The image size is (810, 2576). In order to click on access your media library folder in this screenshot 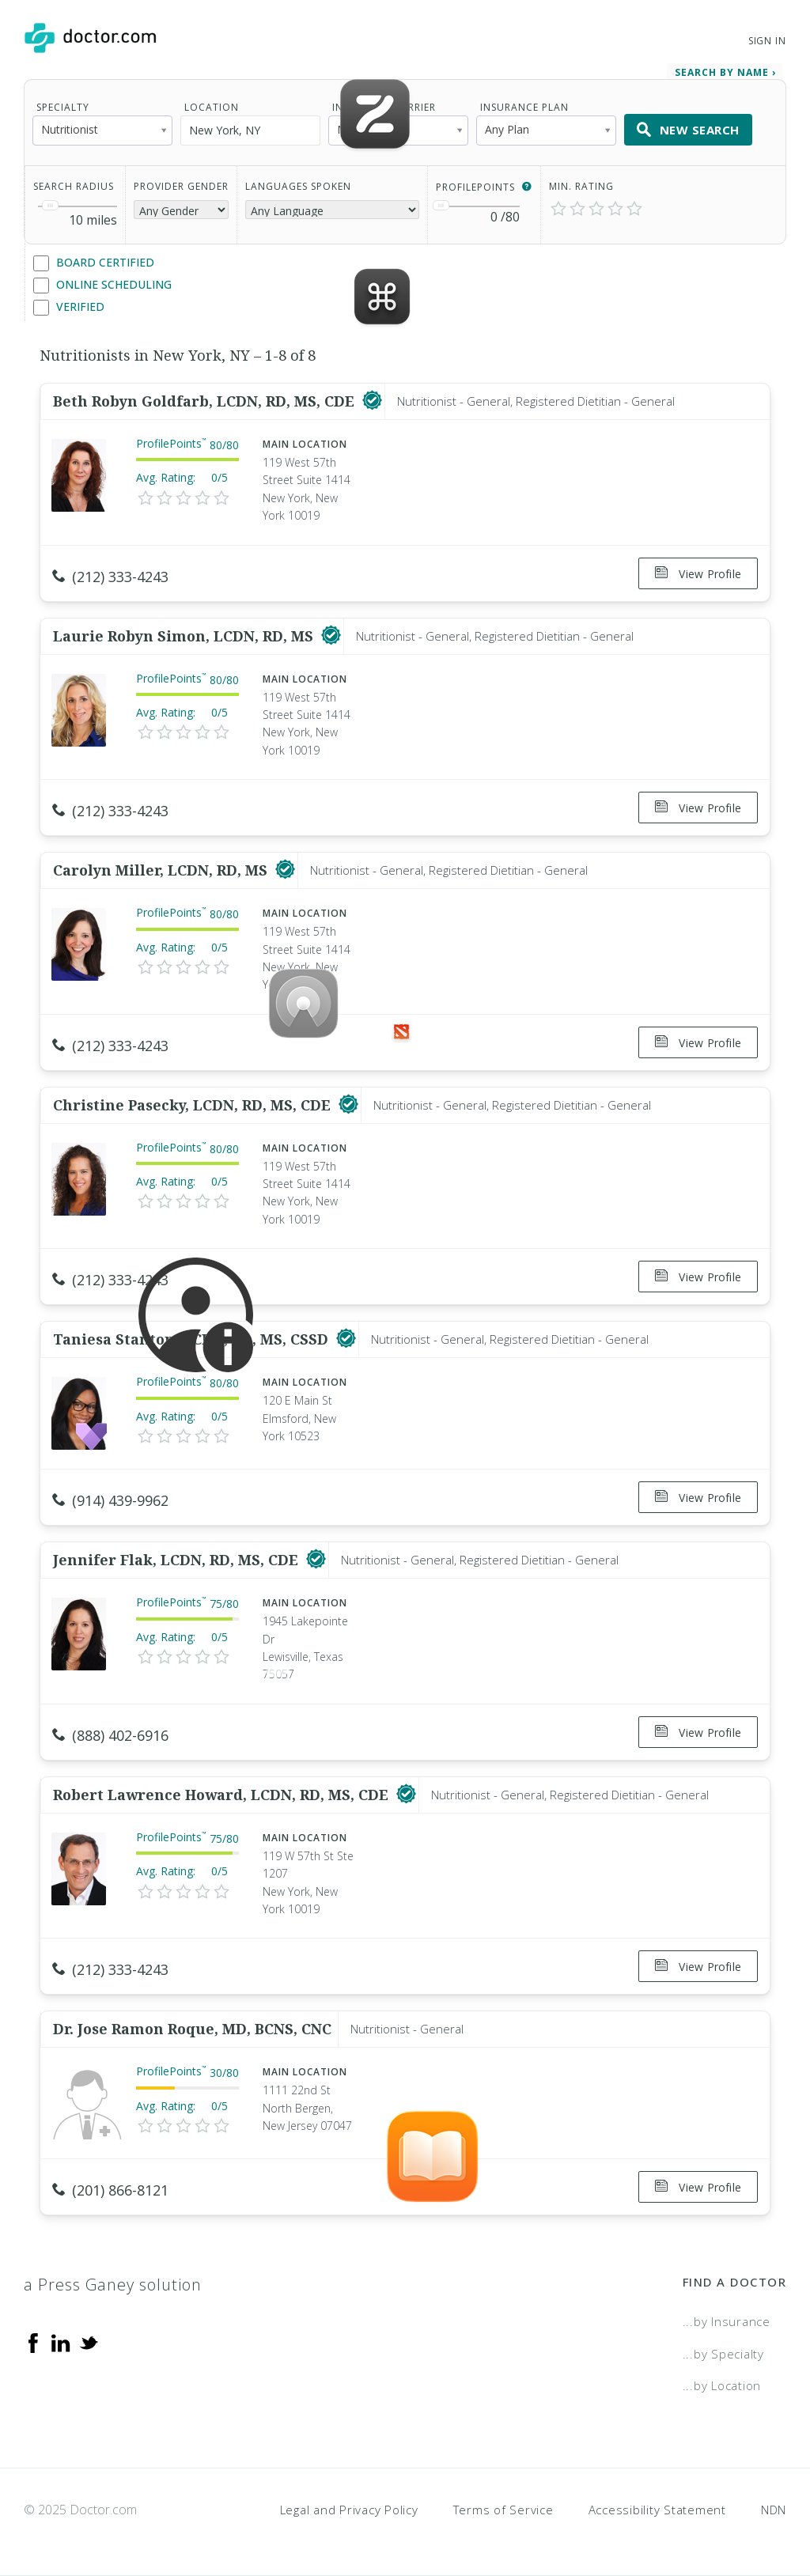, I will do `click(278, 1670)`.